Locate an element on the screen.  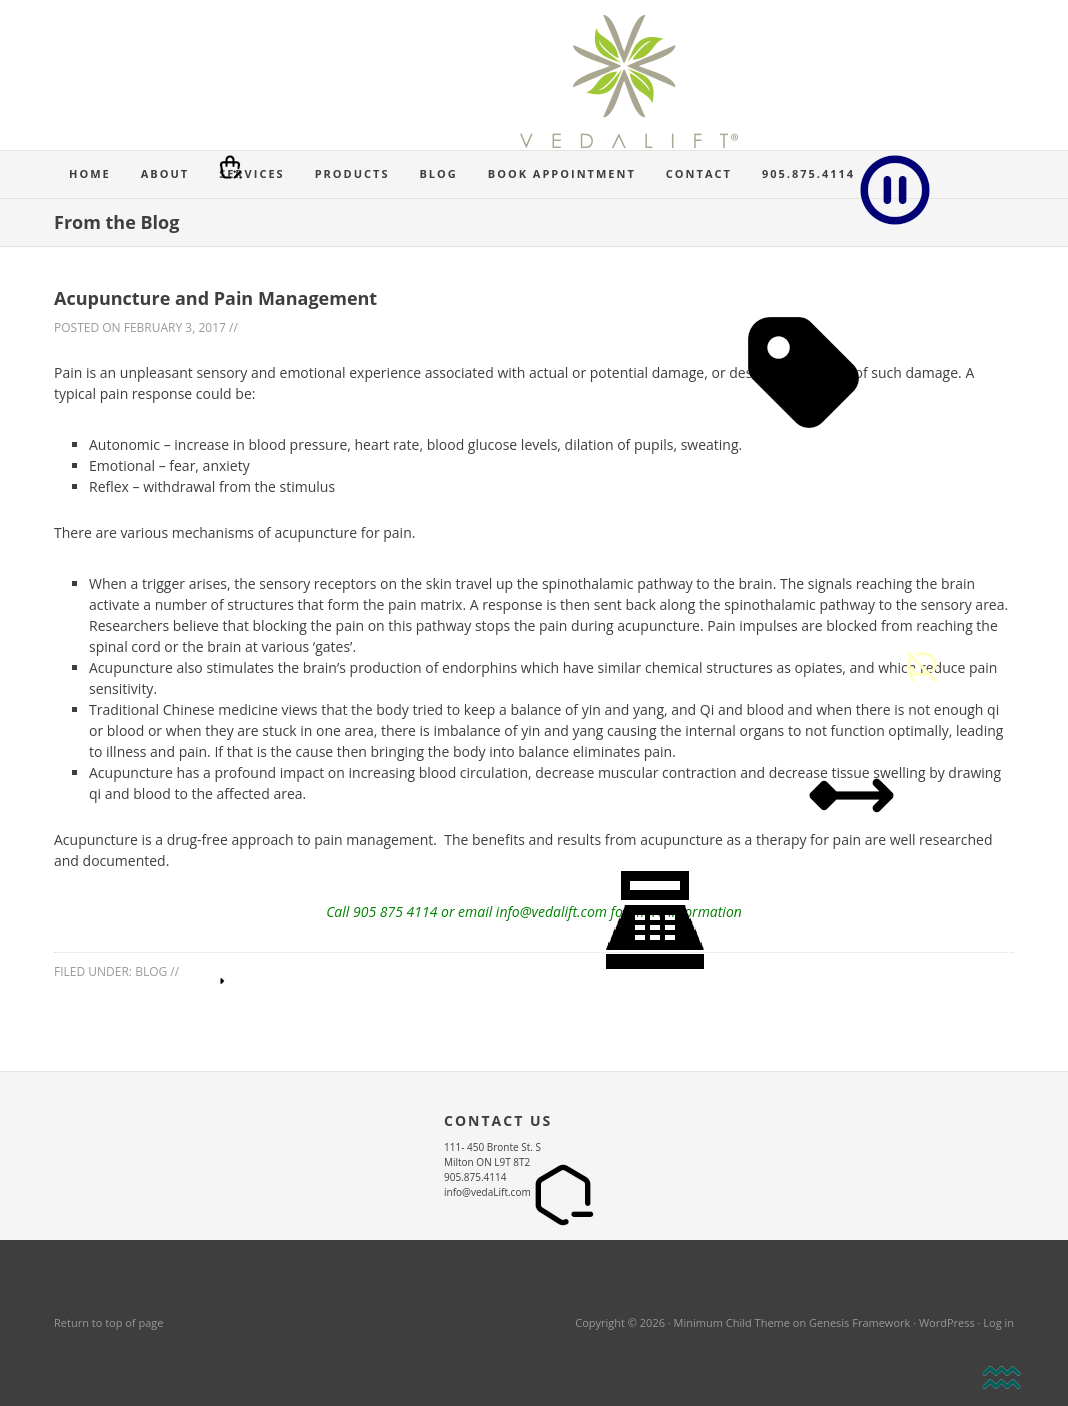
add or manage tags is located at coordinates (803, 372).